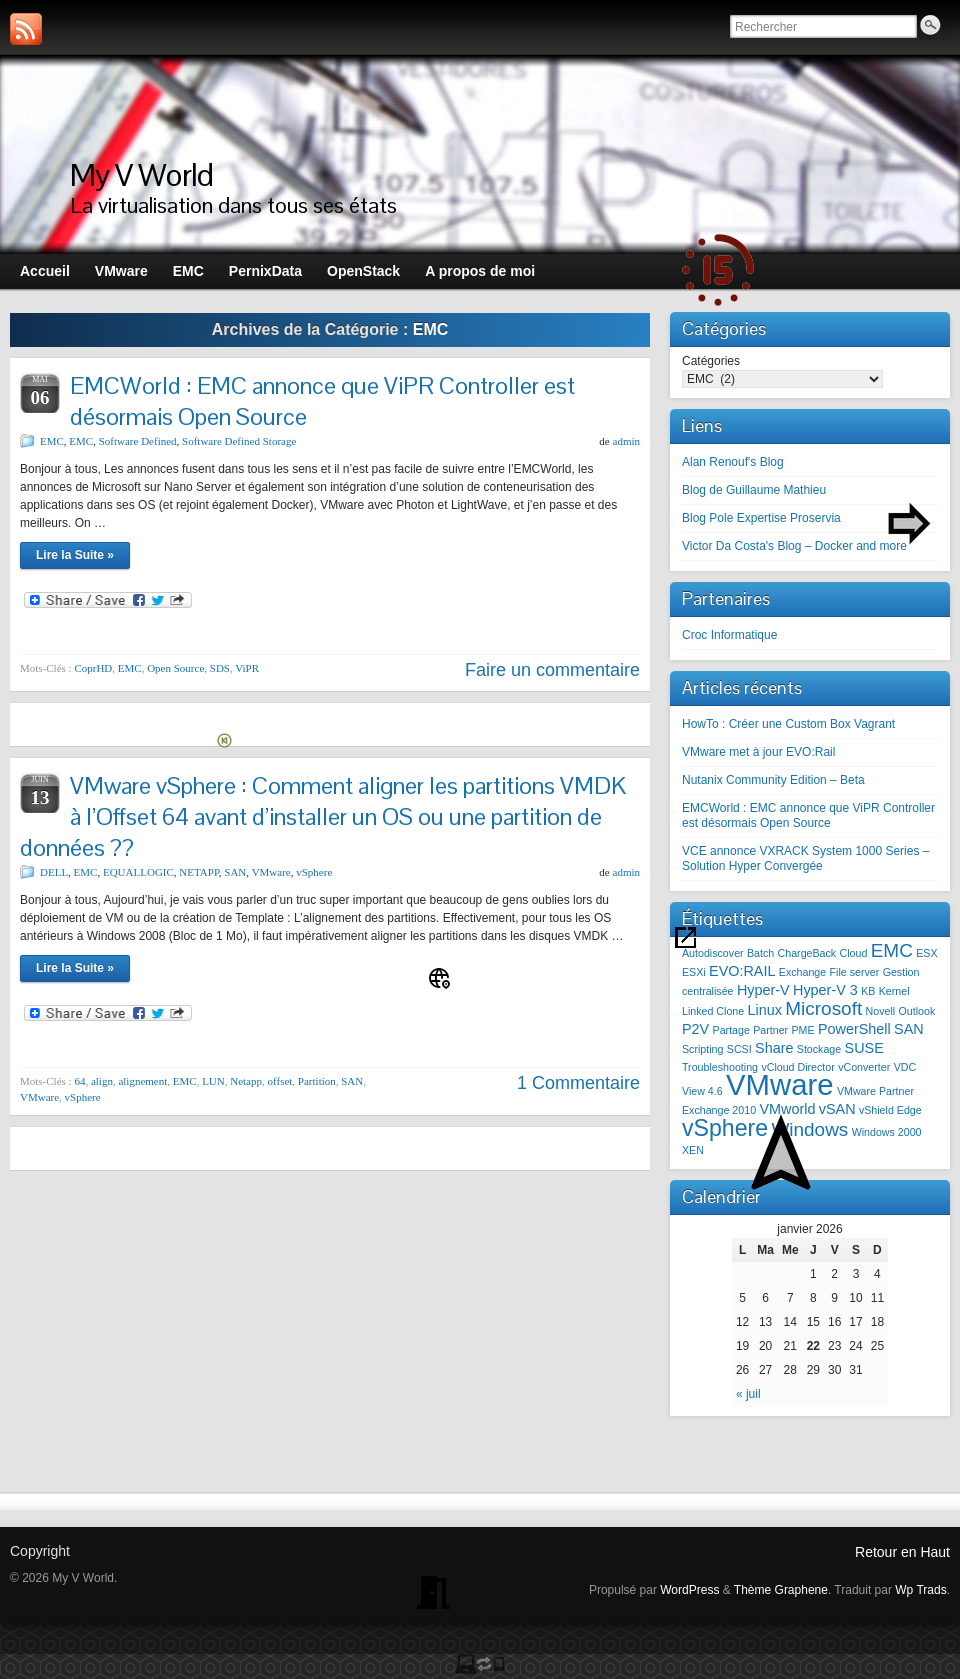  What do you see at coordinates (433, 1592) in the screenshot?
I see `access meeting room booking` at bounding box center [433, 1592].